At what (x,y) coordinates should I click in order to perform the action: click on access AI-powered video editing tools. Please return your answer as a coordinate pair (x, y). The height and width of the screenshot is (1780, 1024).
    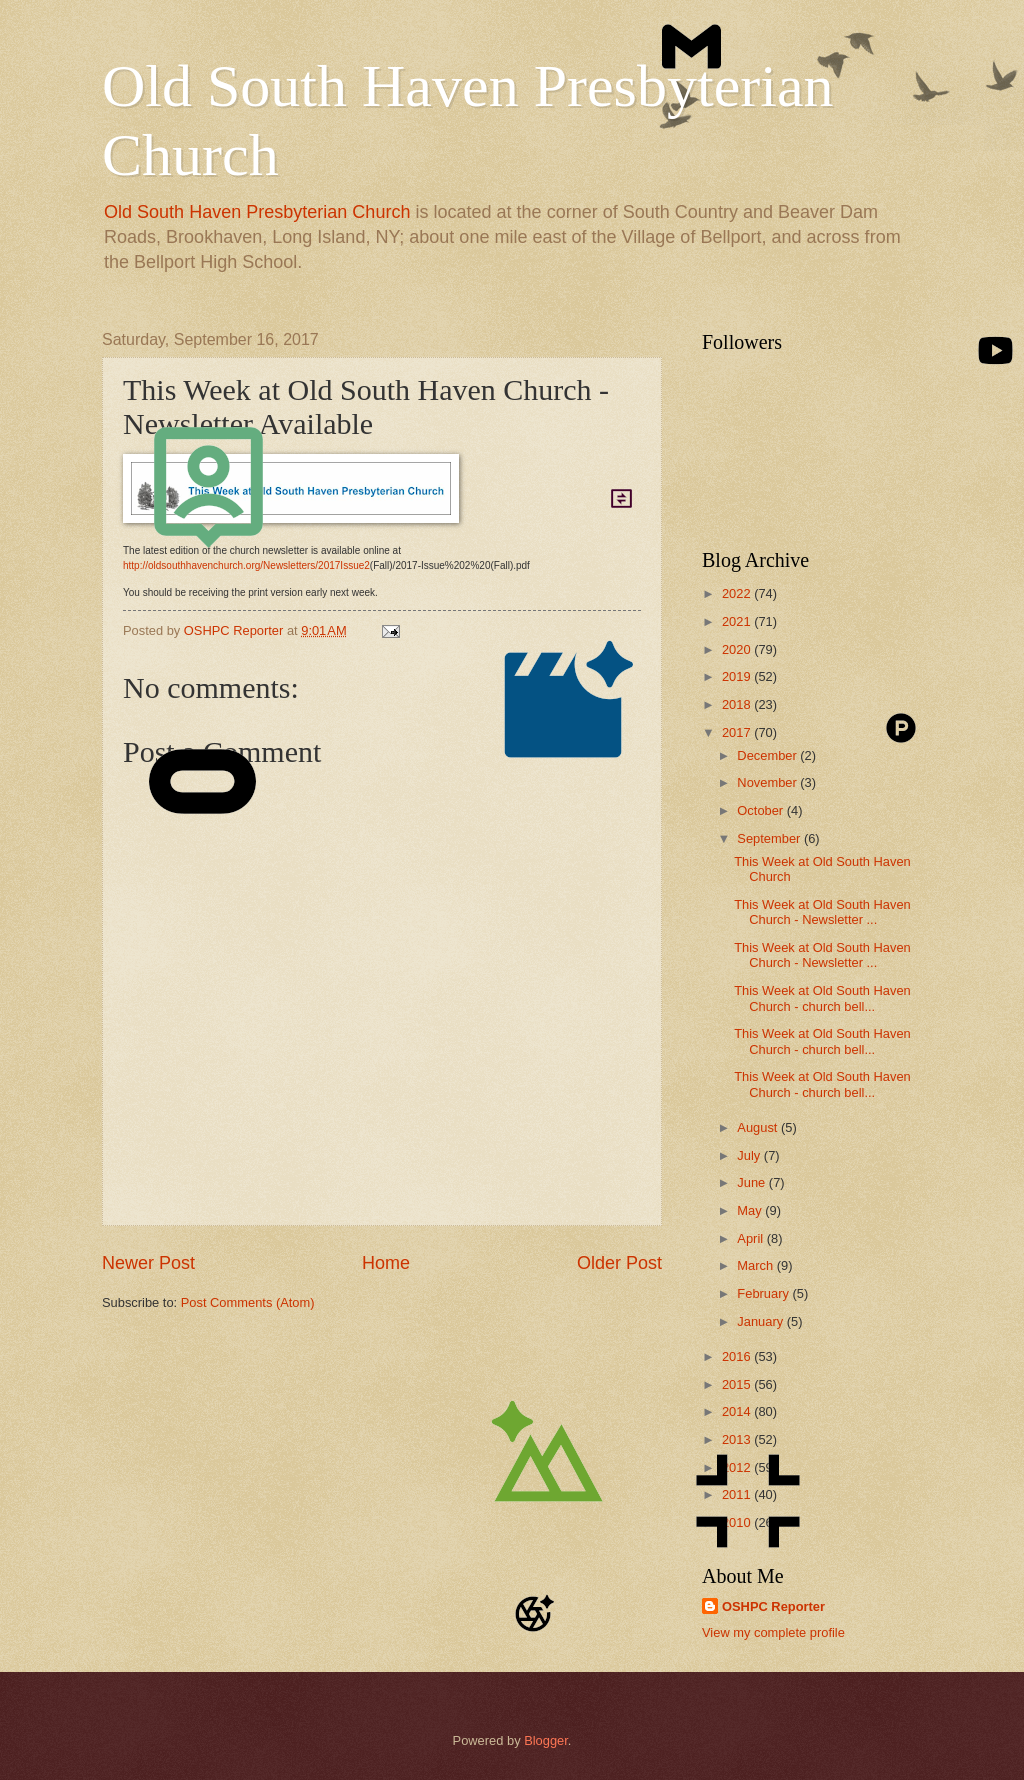
    Looking at the image, I should click on (563, 705).